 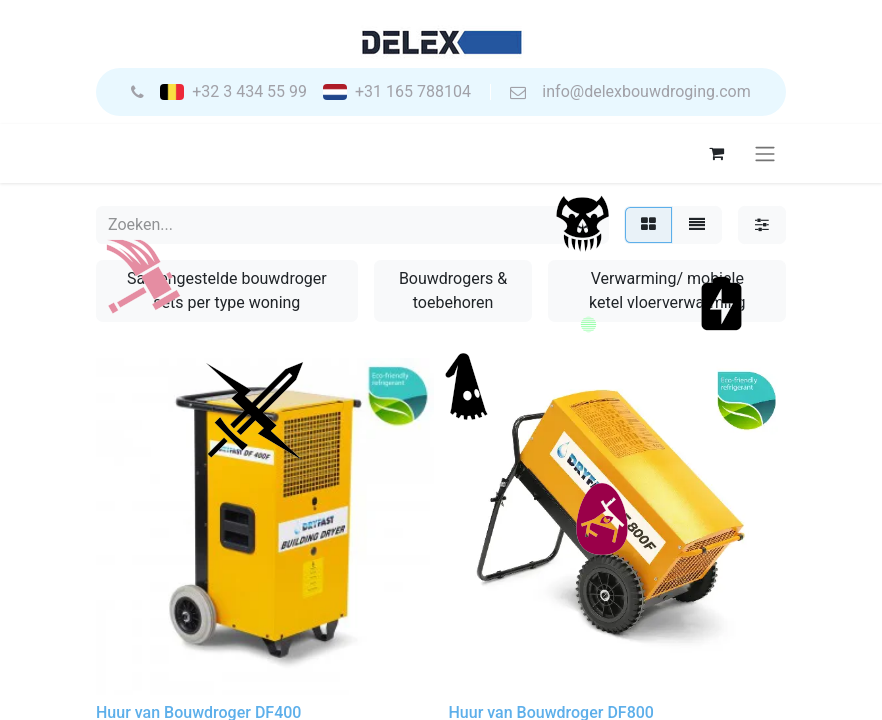 I want to click on select zeus's lightning sword weapon, so click(x=254, y=411).